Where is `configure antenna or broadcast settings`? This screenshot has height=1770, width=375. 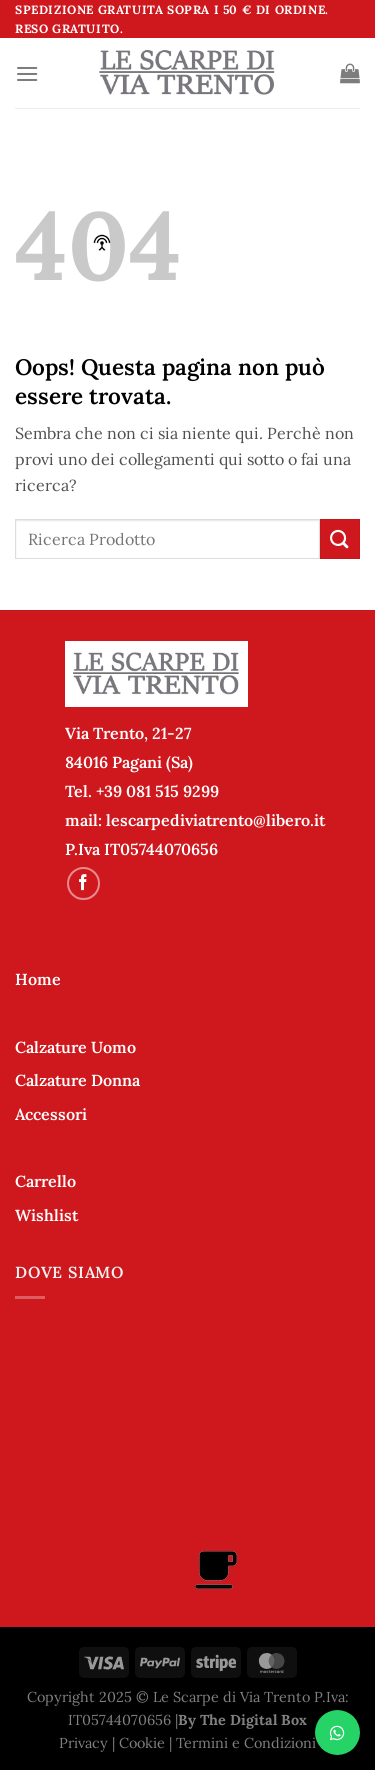
configure antenna or broadcast settings is located at coordinates (102, 243).